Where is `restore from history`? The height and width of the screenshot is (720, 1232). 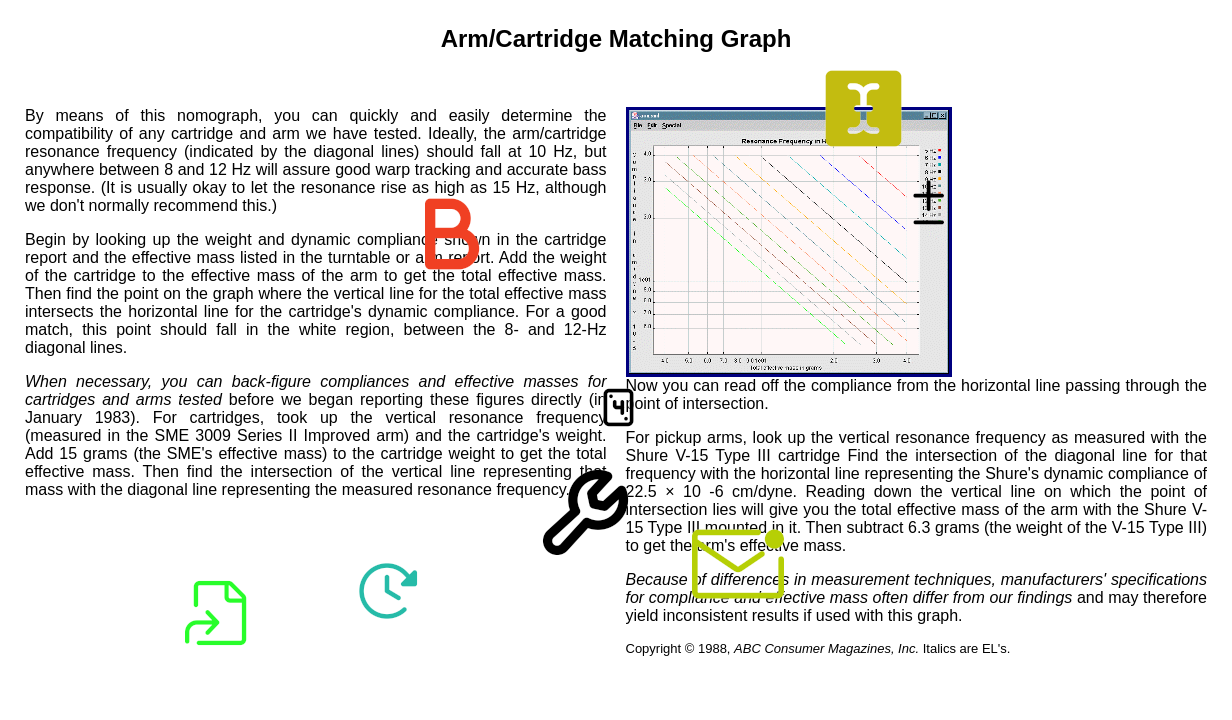
restore from history is located at coordinates (387, 591).